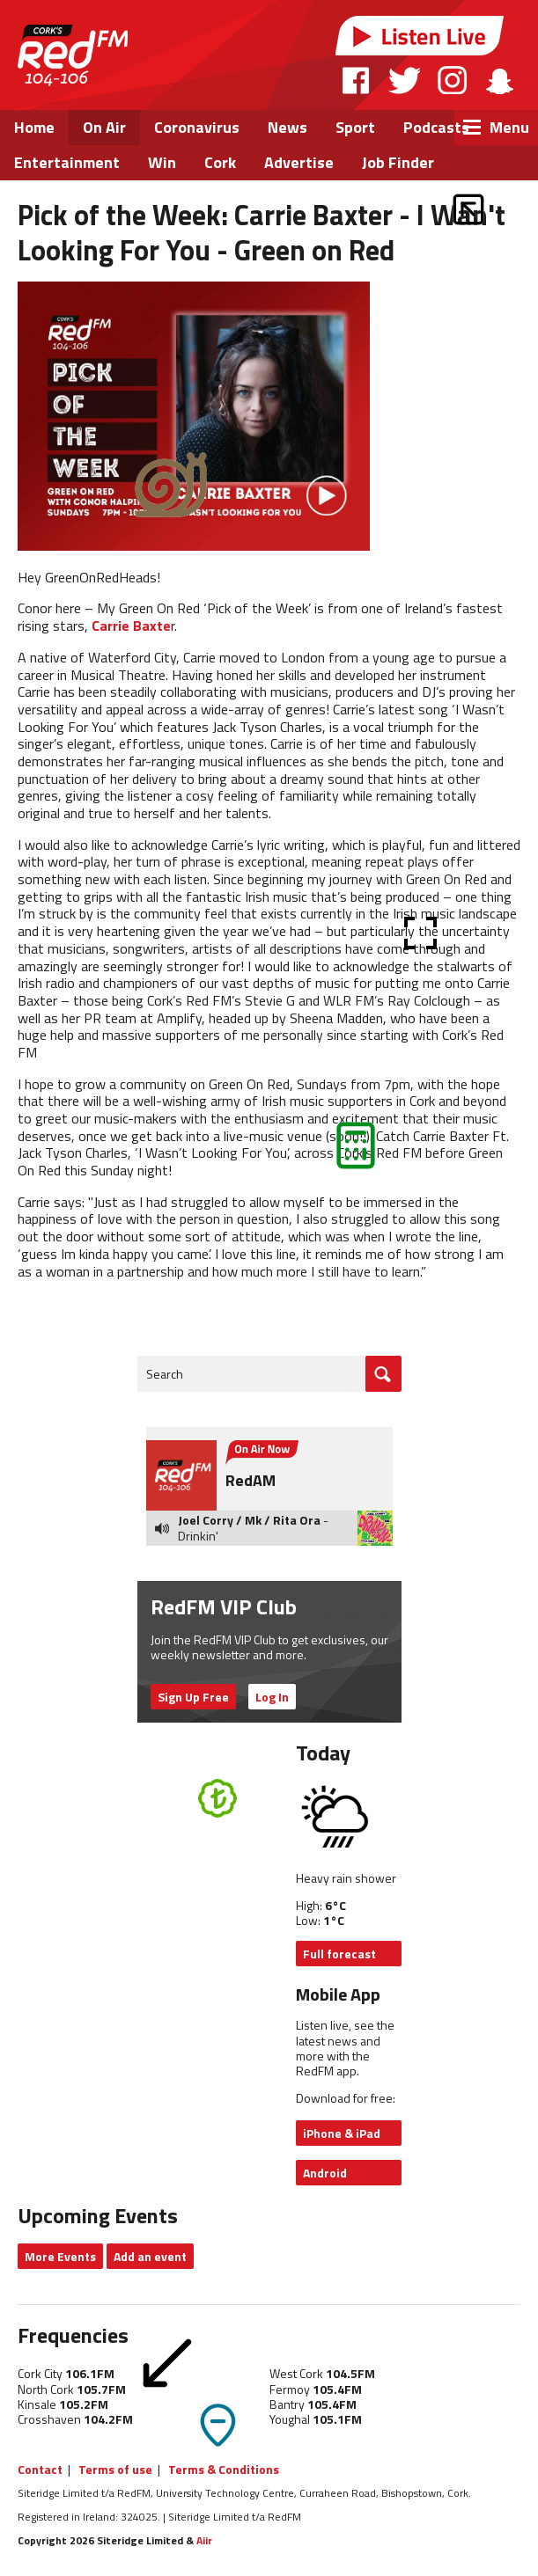 The height and width of the screenshot is (2576, 538). What do you see at coordinates (356, 1145) in the screenshot?
I see `open the calculator app` at bounding box center [356, 1145].